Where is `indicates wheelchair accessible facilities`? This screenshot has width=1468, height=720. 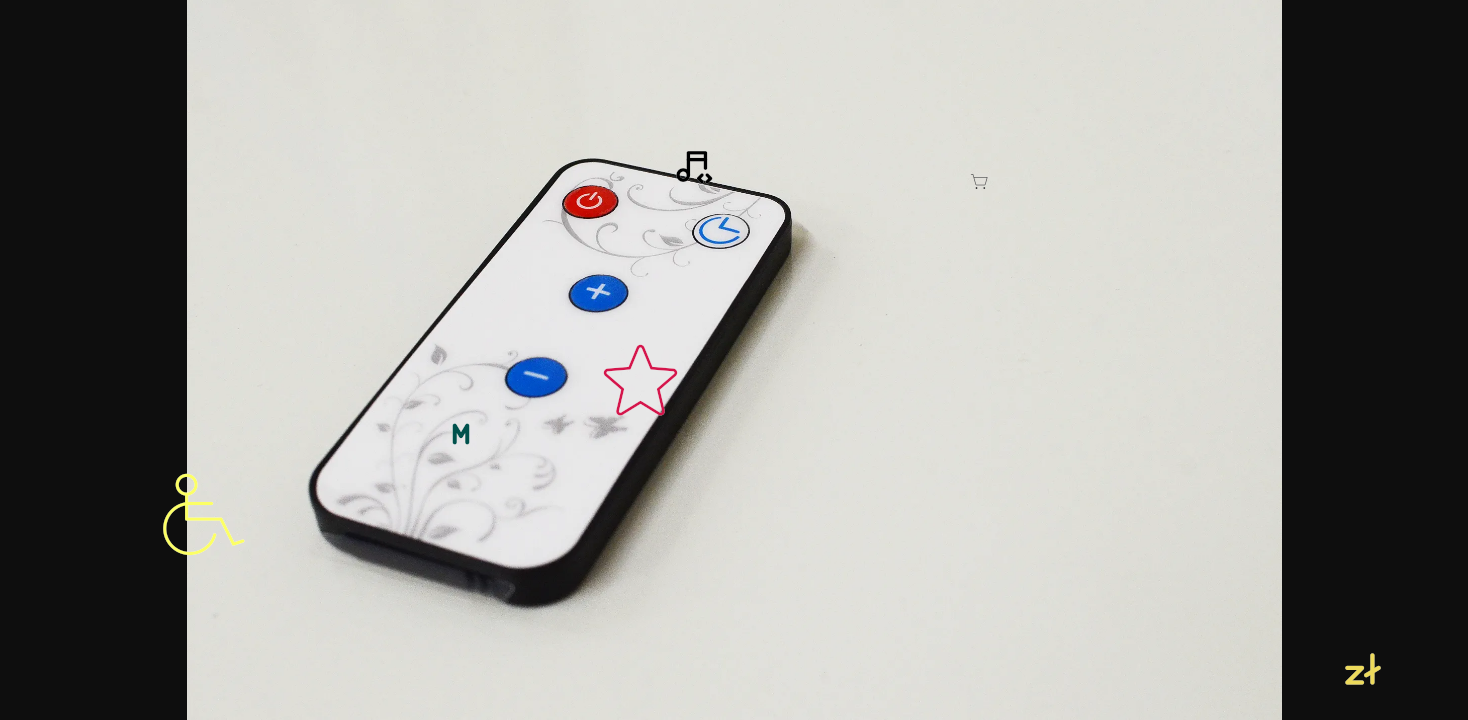
indicates wheelchair accessible facilities is located at coordinates (196, 516).